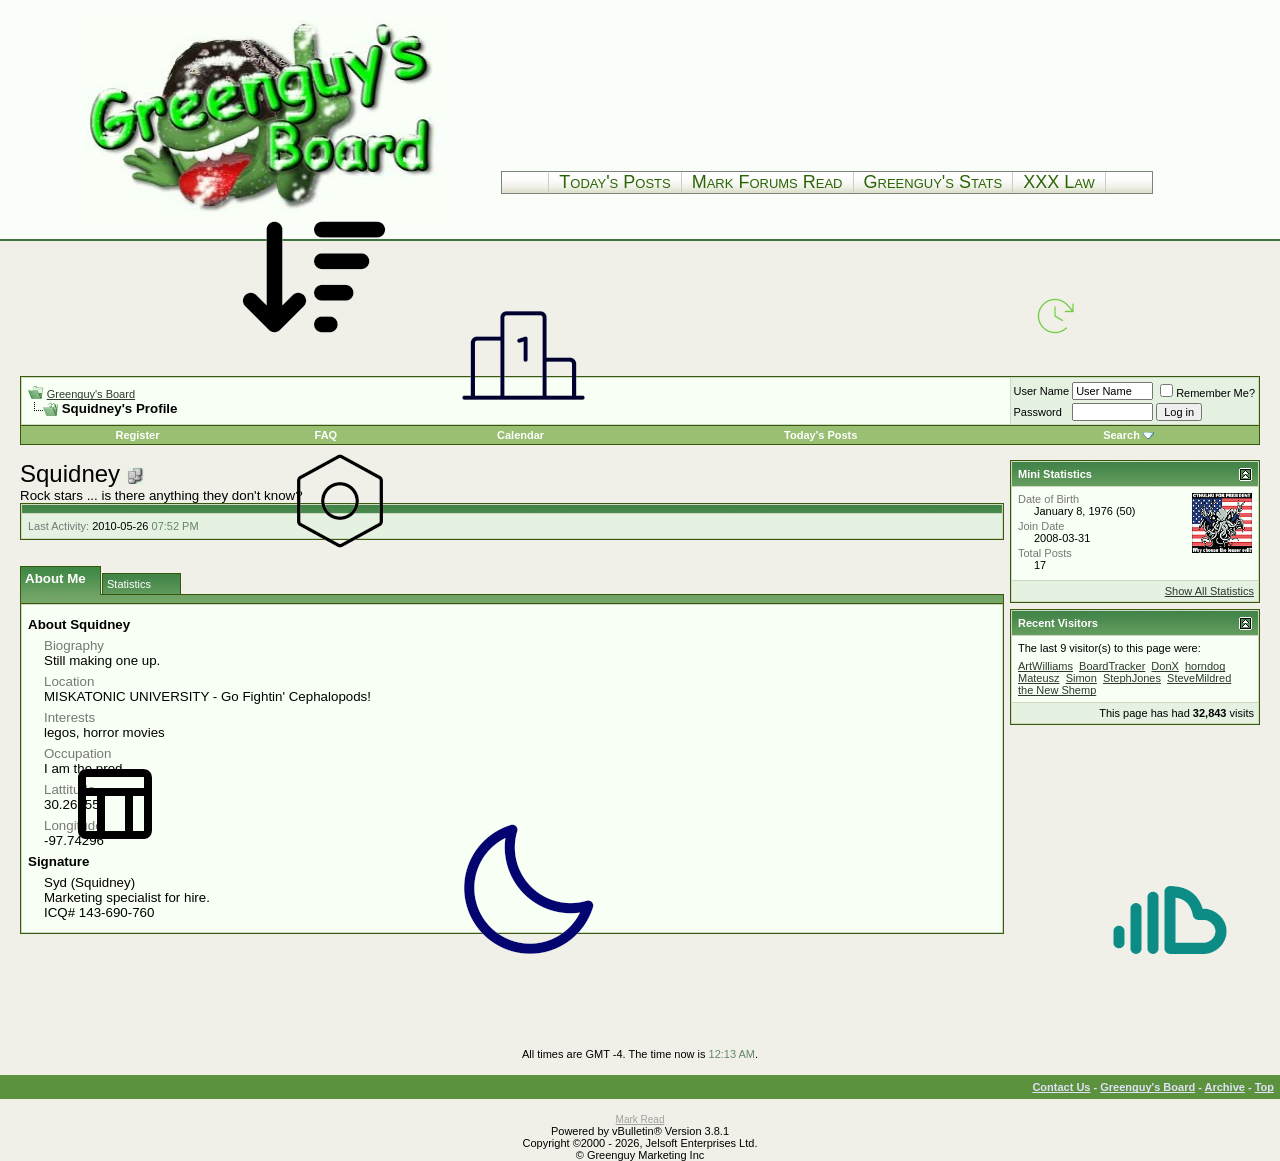 The height and width of the screenshot is (1161, 1280). I want to click on redo or restore a previous action, so click(1055, 316).